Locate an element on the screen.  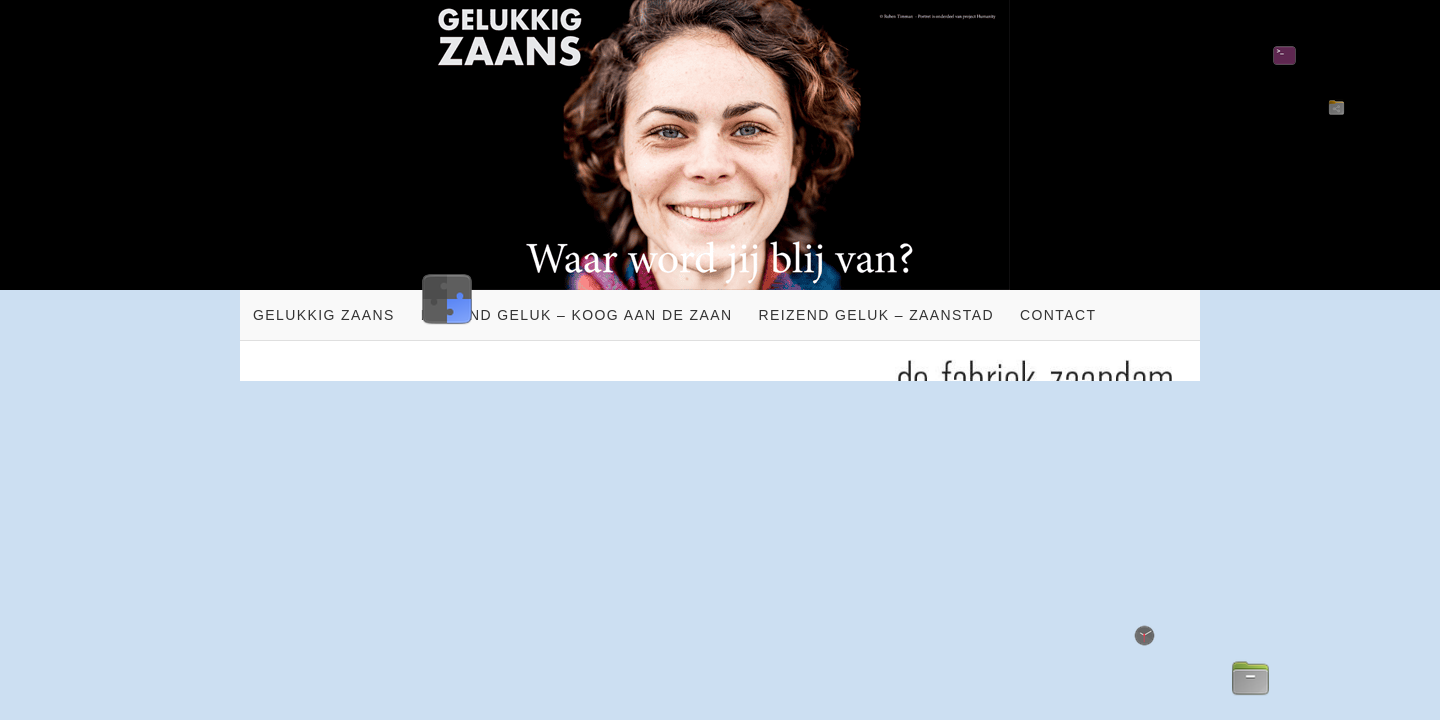
manage bluetooth plugins or extensions is located at coordinates (447, 299).